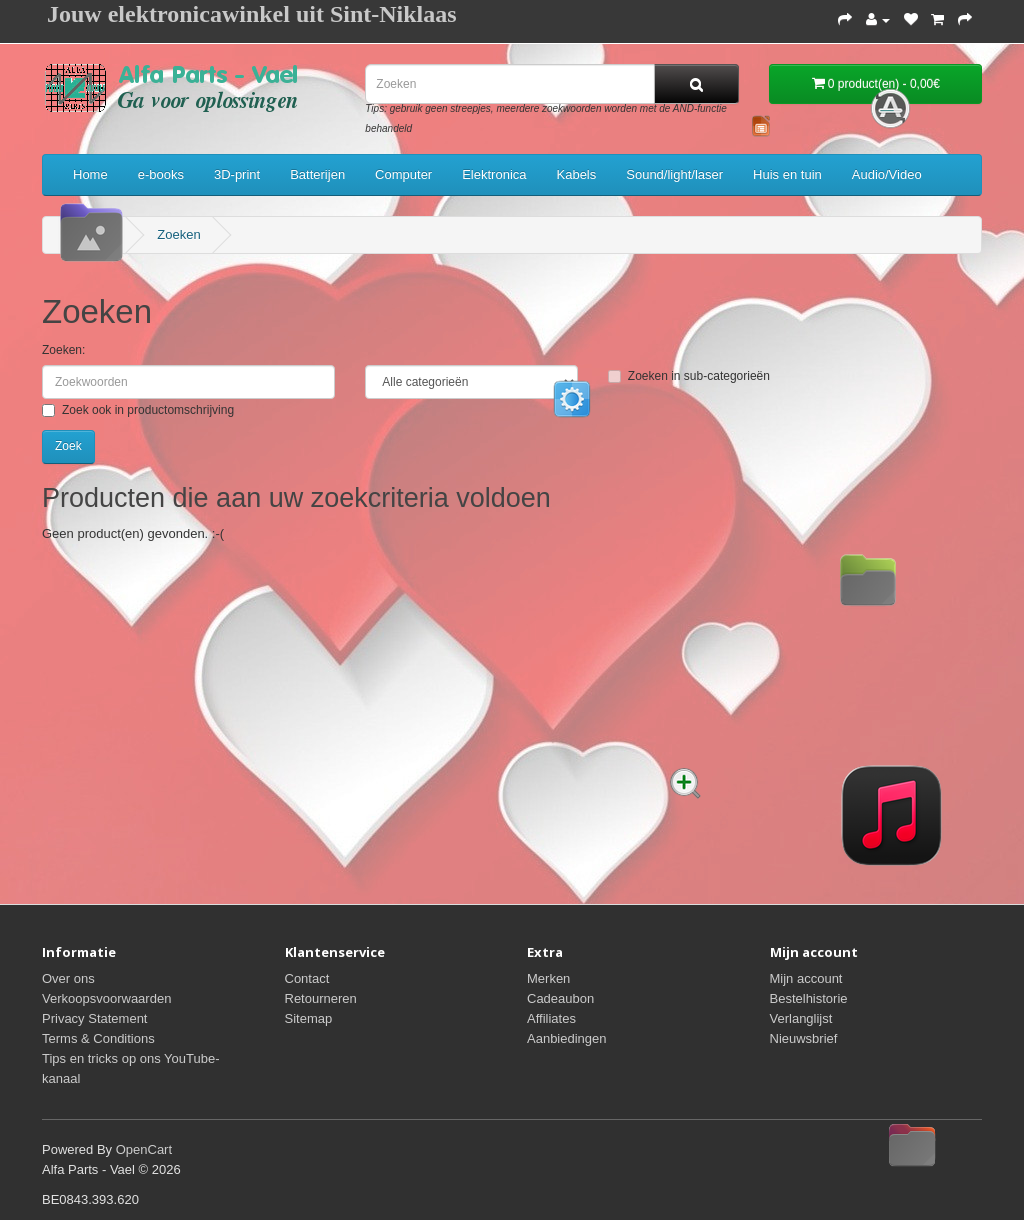 The width and height of the screenshot is (1024, 1220). What do you see at coordinates (868, 580) in the screenshot?
I see `an open folder displaying its contents` at bounding box center [868, 580].